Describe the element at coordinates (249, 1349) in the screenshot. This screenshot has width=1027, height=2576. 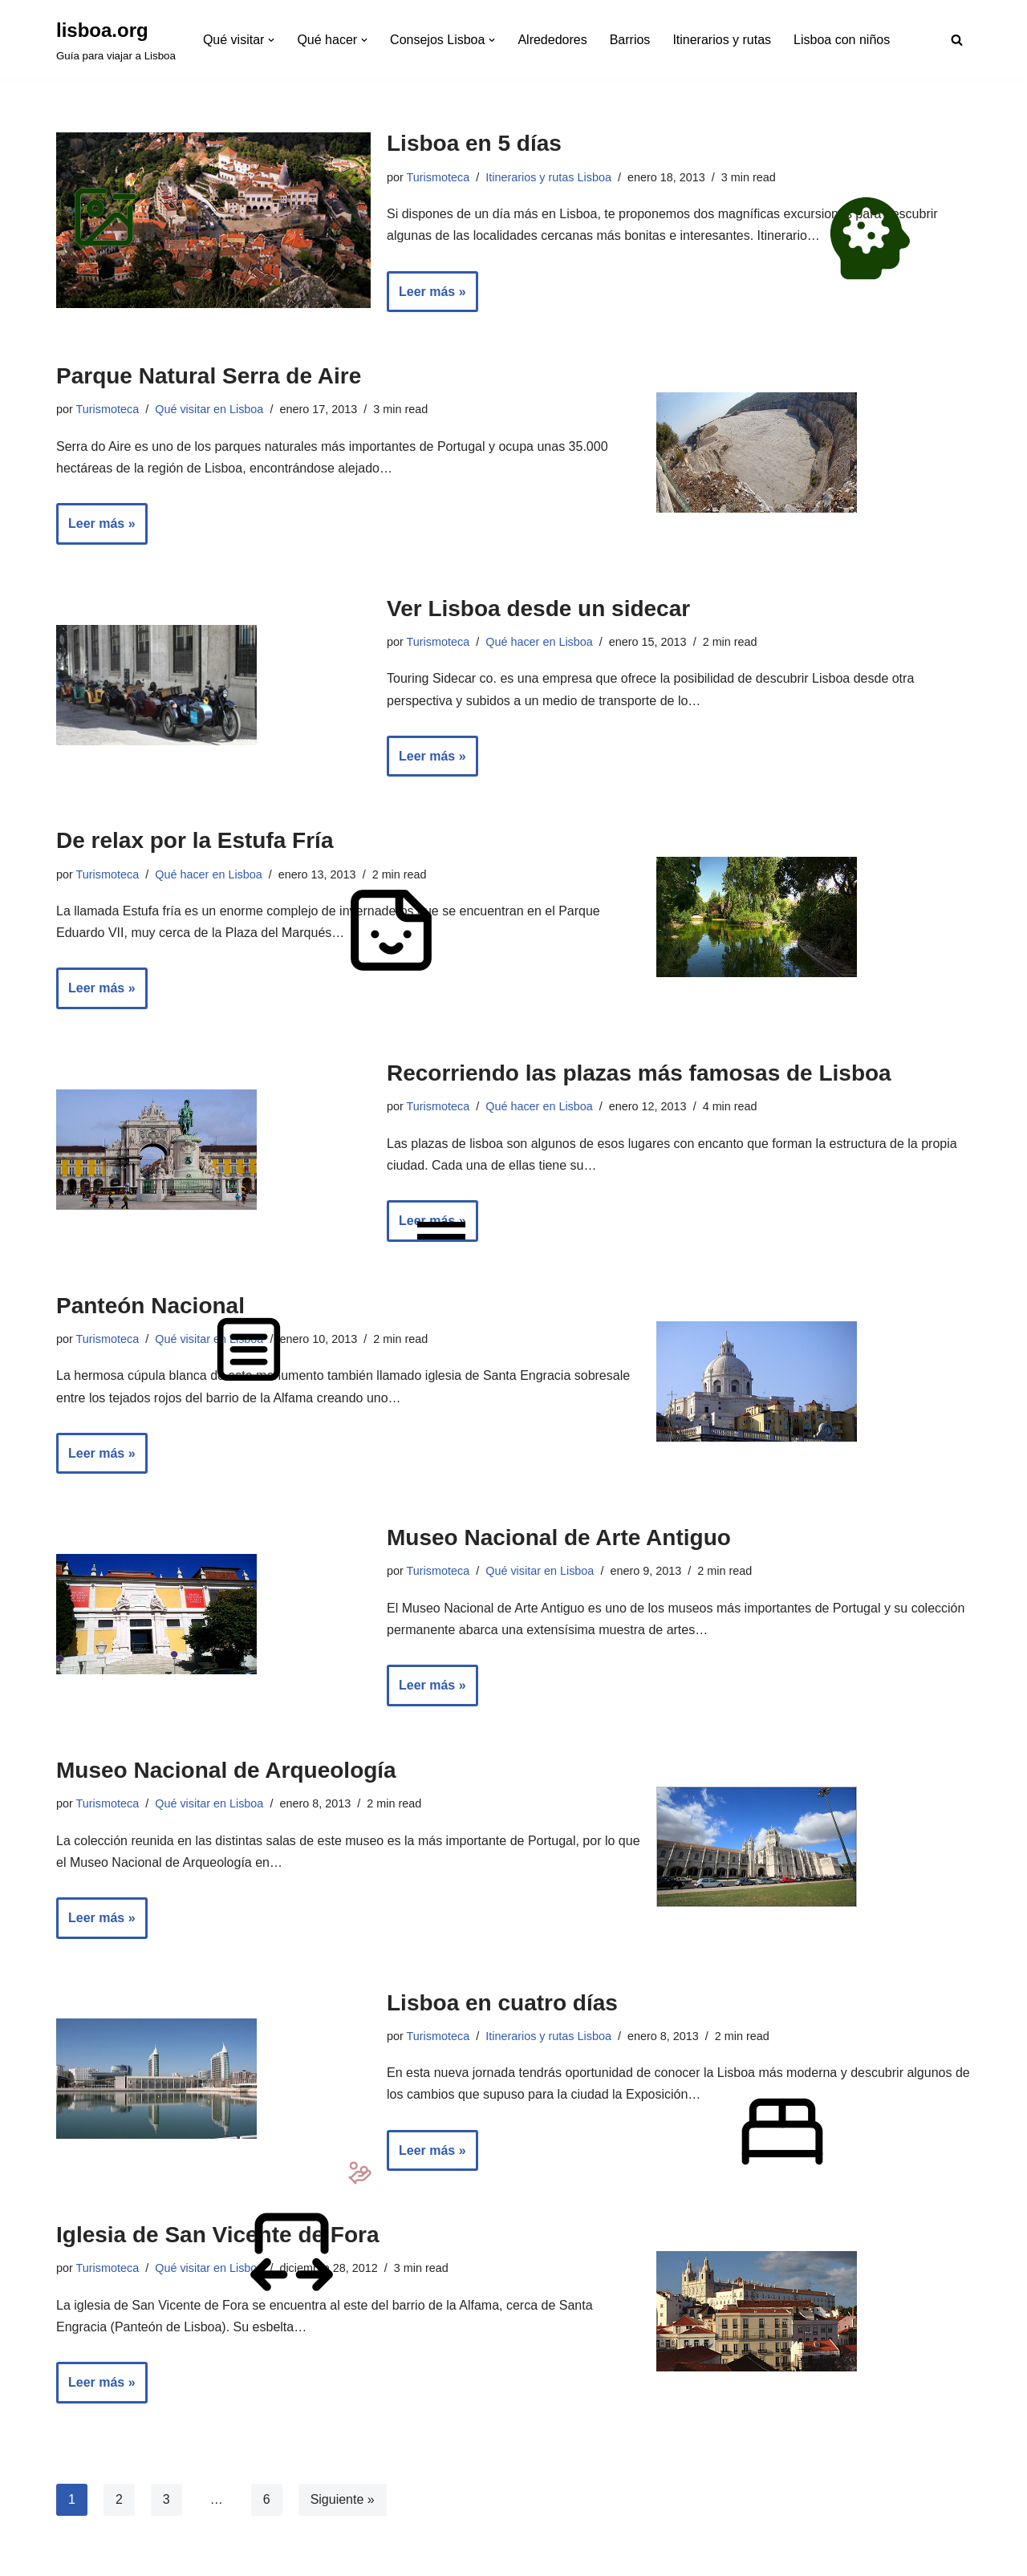
I see `open navigation menu` at that location.